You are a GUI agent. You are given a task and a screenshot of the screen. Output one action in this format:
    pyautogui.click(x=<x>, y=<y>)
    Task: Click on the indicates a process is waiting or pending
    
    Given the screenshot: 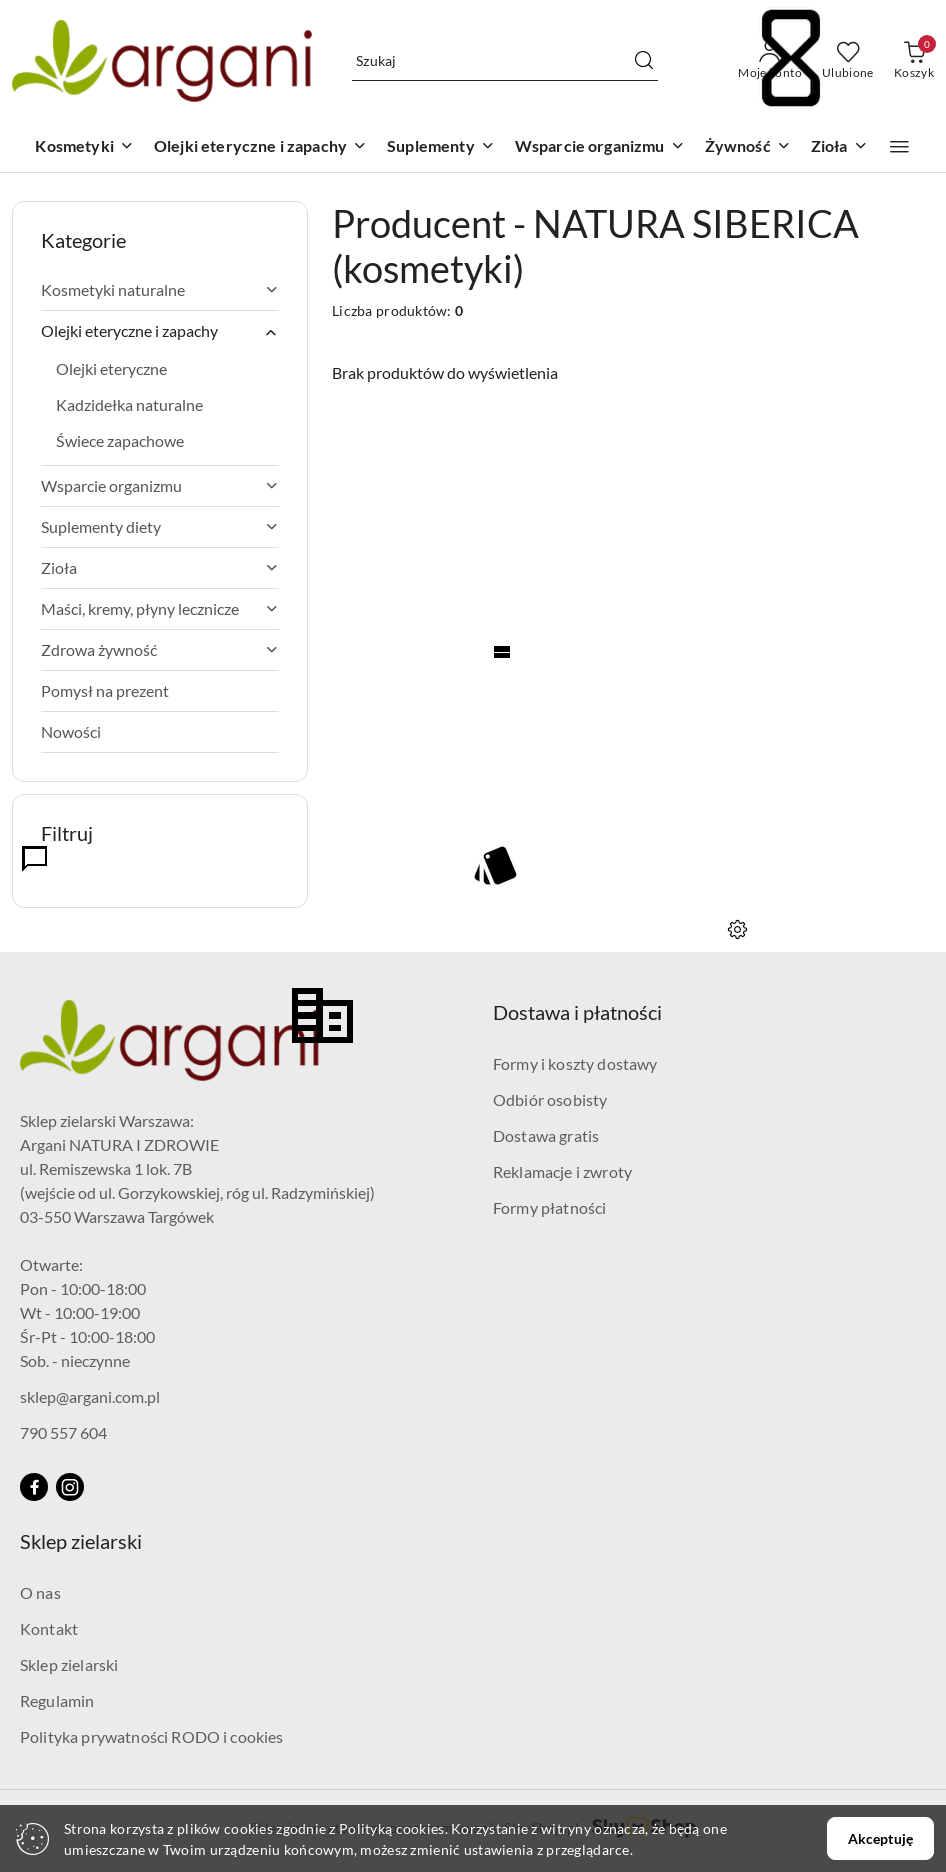 What is the action you would take?
    pyautogui.click(x=791, y=58)
    